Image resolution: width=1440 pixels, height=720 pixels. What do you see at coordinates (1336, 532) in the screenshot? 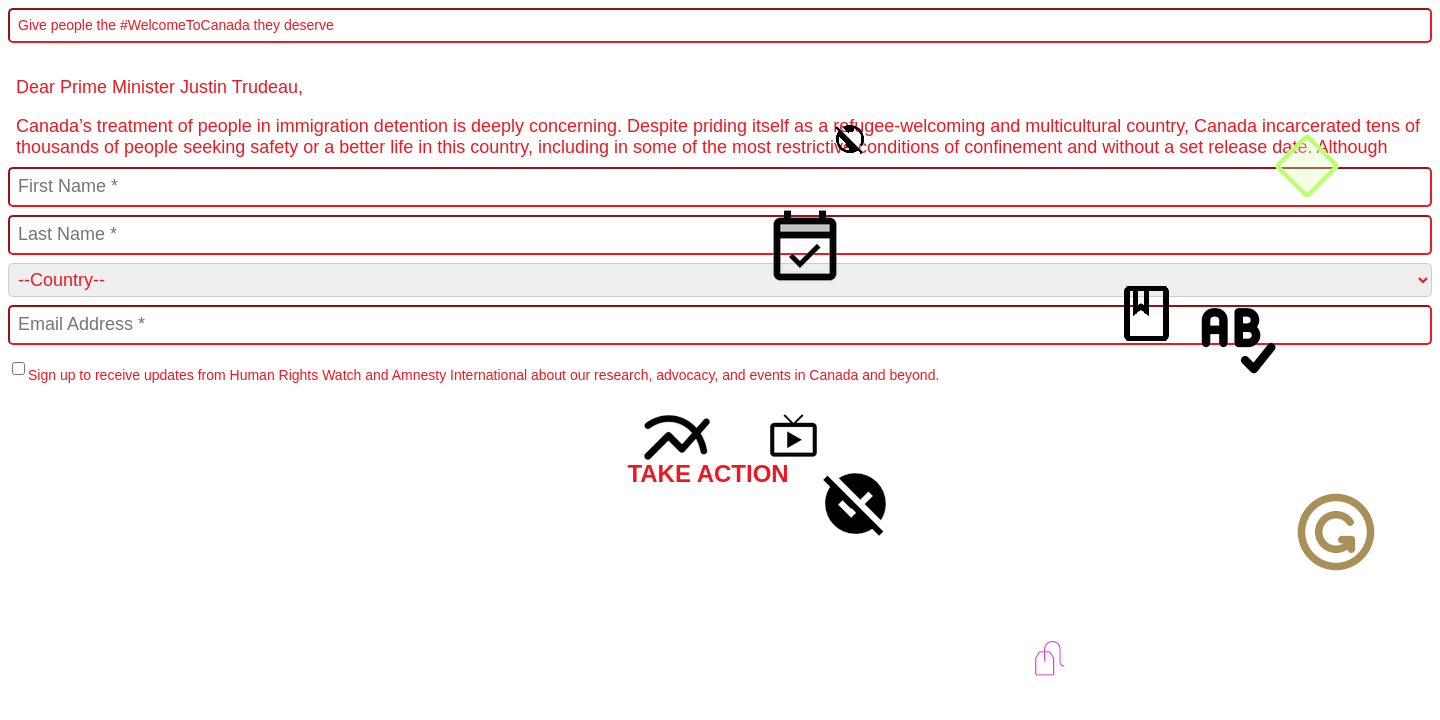
I see `open Grammarly writing assistant` at bounding box center [1336, 532].